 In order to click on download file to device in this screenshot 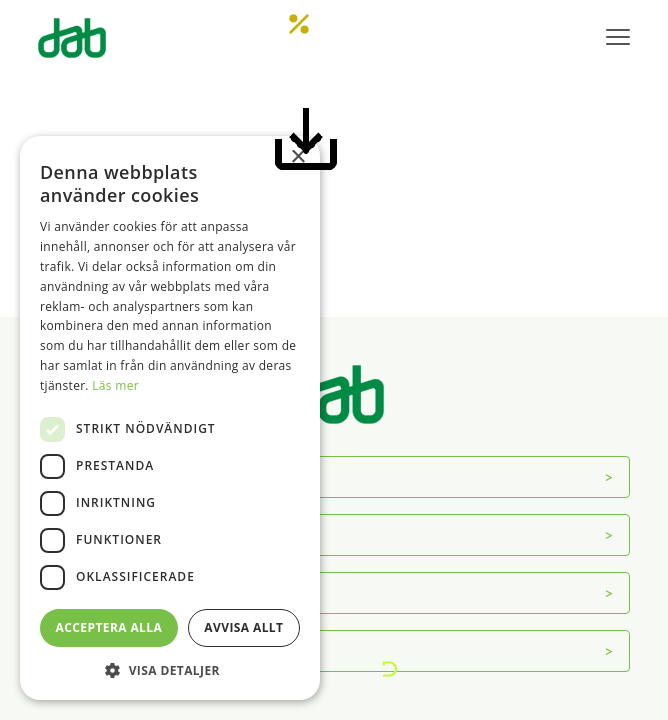, I will do `click(306, 139)`.